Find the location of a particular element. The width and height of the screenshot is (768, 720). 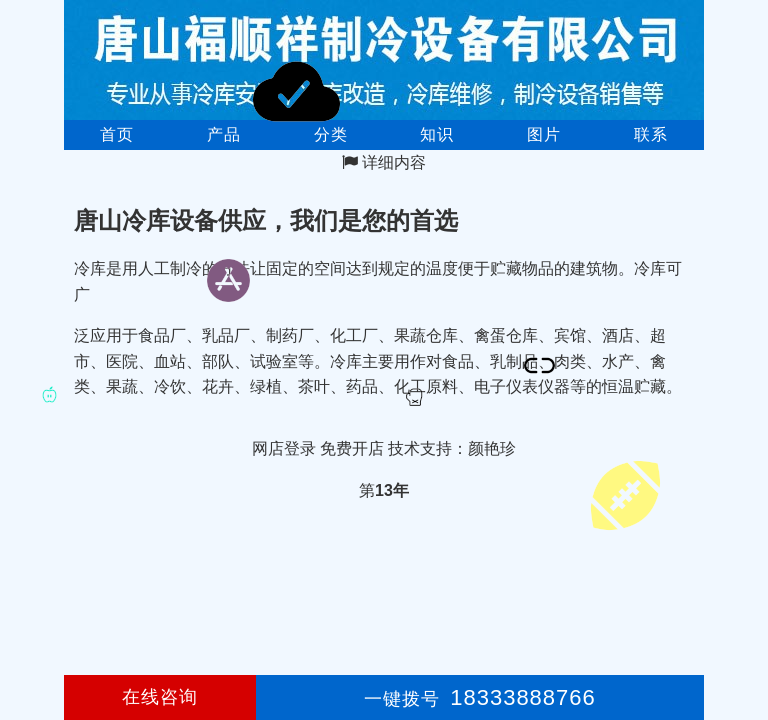

access boxing or combat sports content is located at coordinates (414, 397).